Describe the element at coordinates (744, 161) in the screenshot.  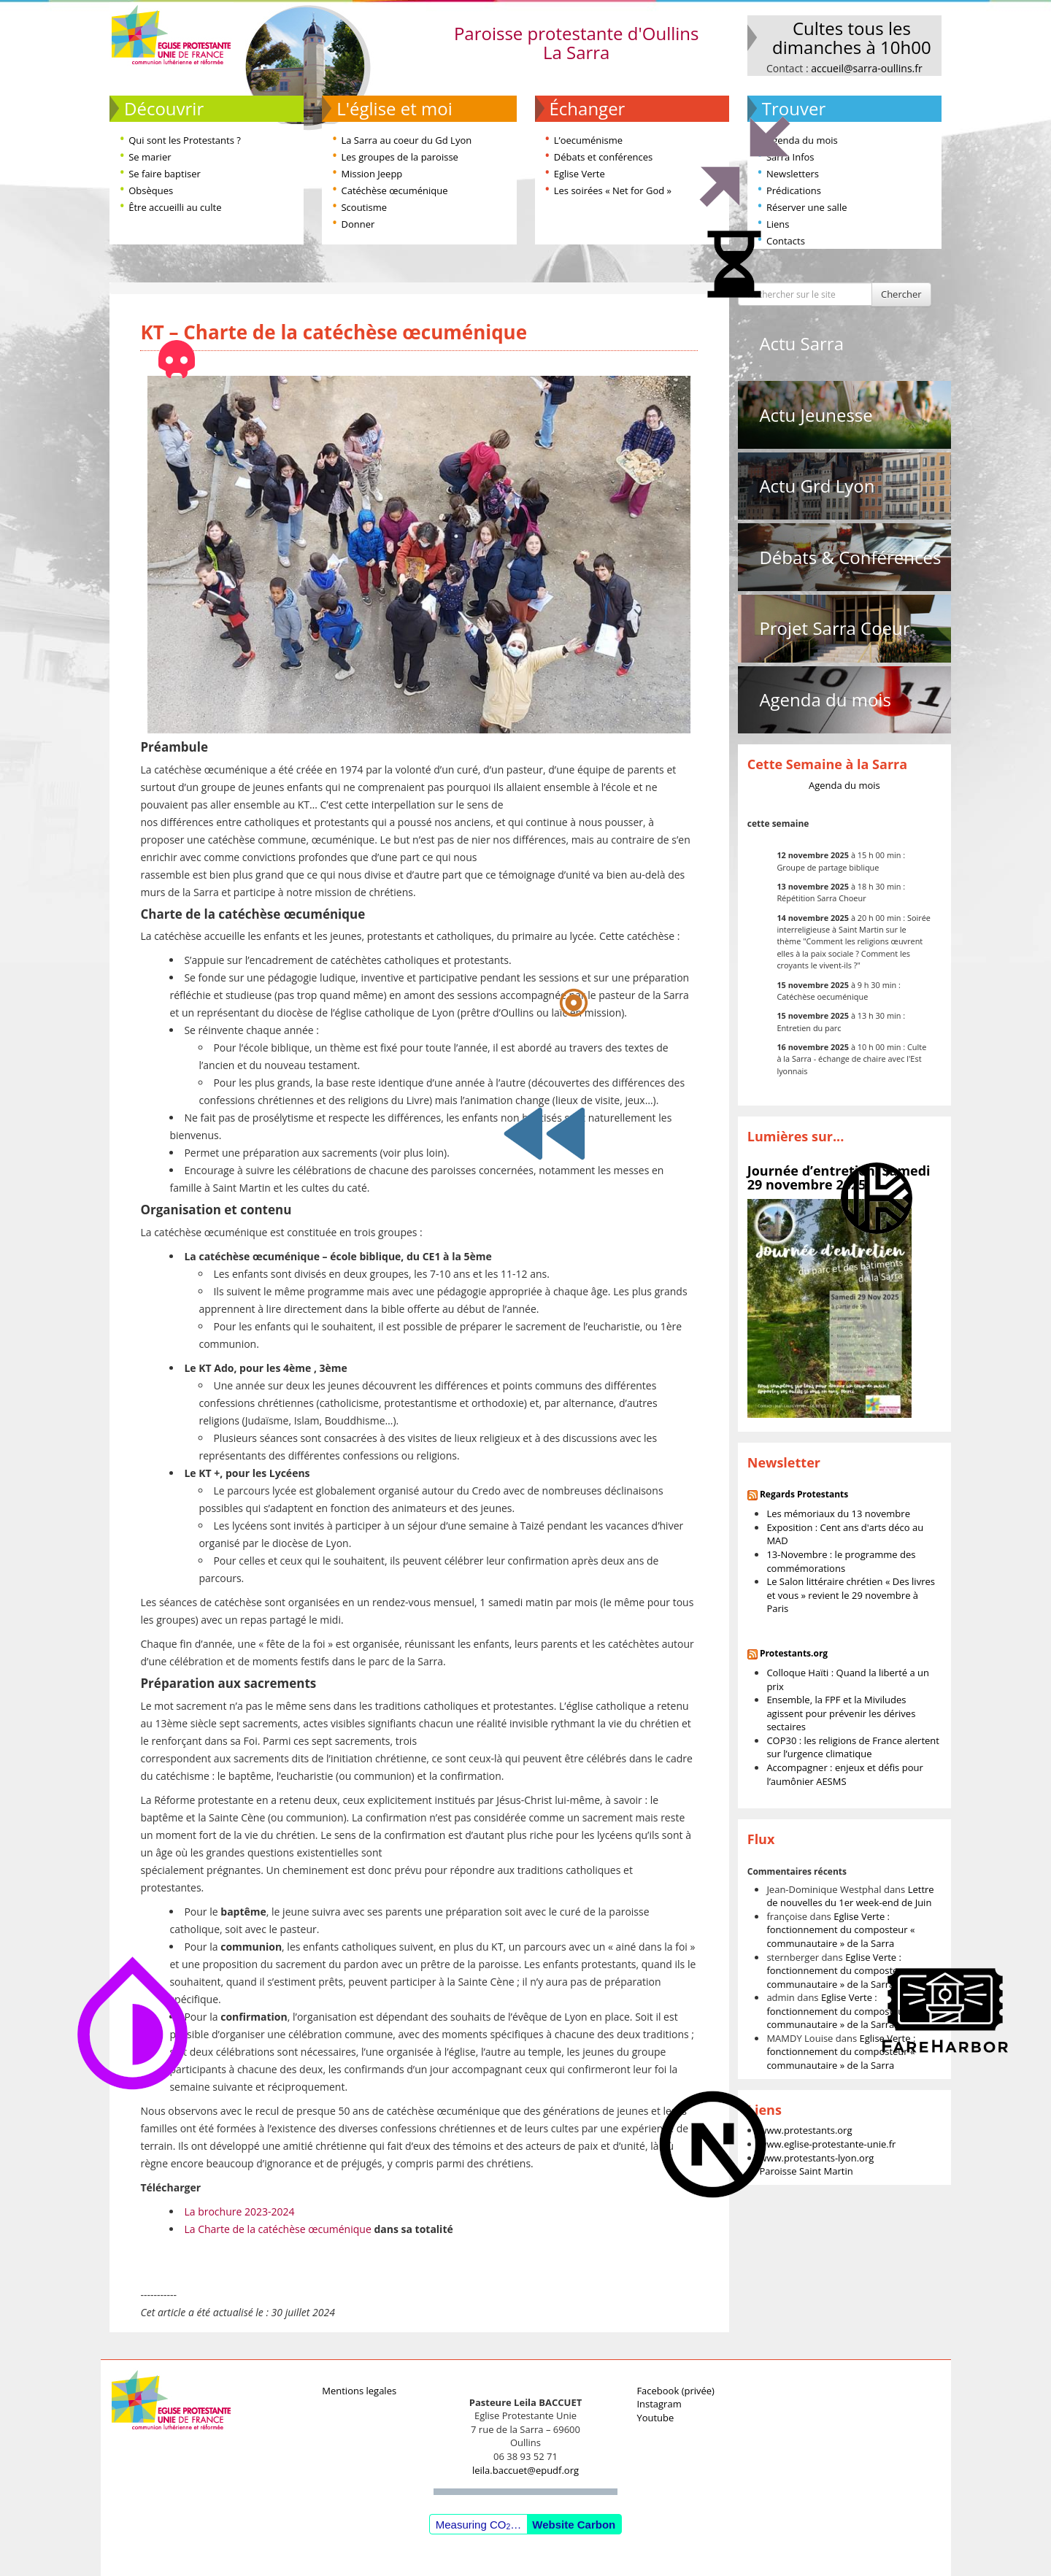
I see `collapse or minimize an expanded view` at that location.